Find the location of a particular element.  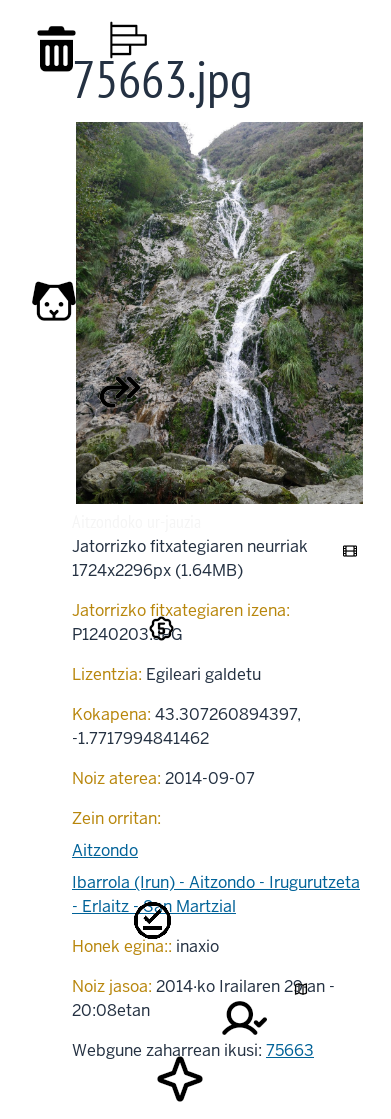

indicates a level 5 ranking or badge is located at coordinates (161, 628).